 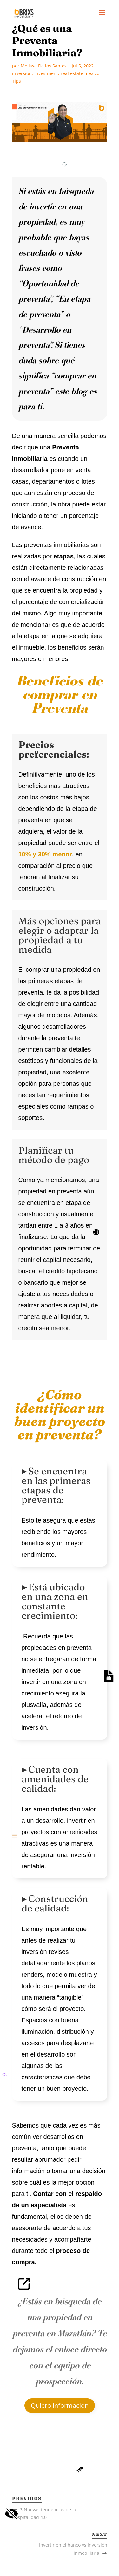 What do you see at coordinates (96, 1232) in the screenshot?
I see `access sports or basketball-related content` at bounding box center [96, 1232].